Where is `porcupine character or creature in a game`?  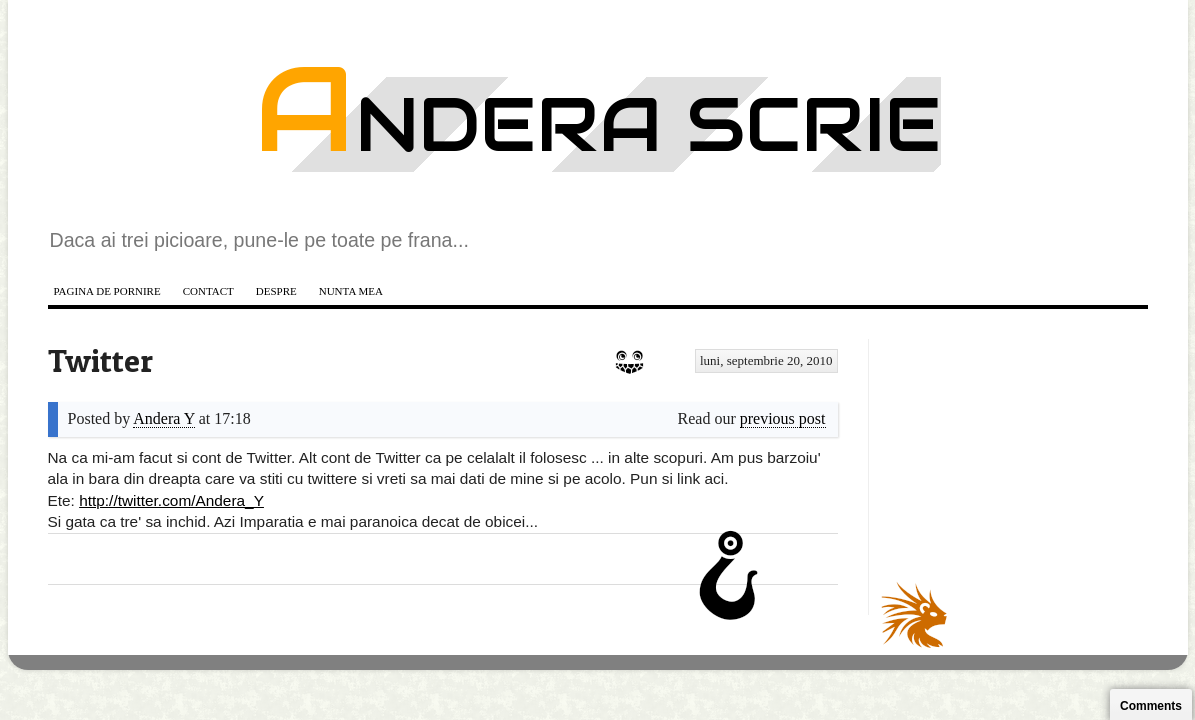
porcupine character or creature in a game is located at coordinates (914, 615).